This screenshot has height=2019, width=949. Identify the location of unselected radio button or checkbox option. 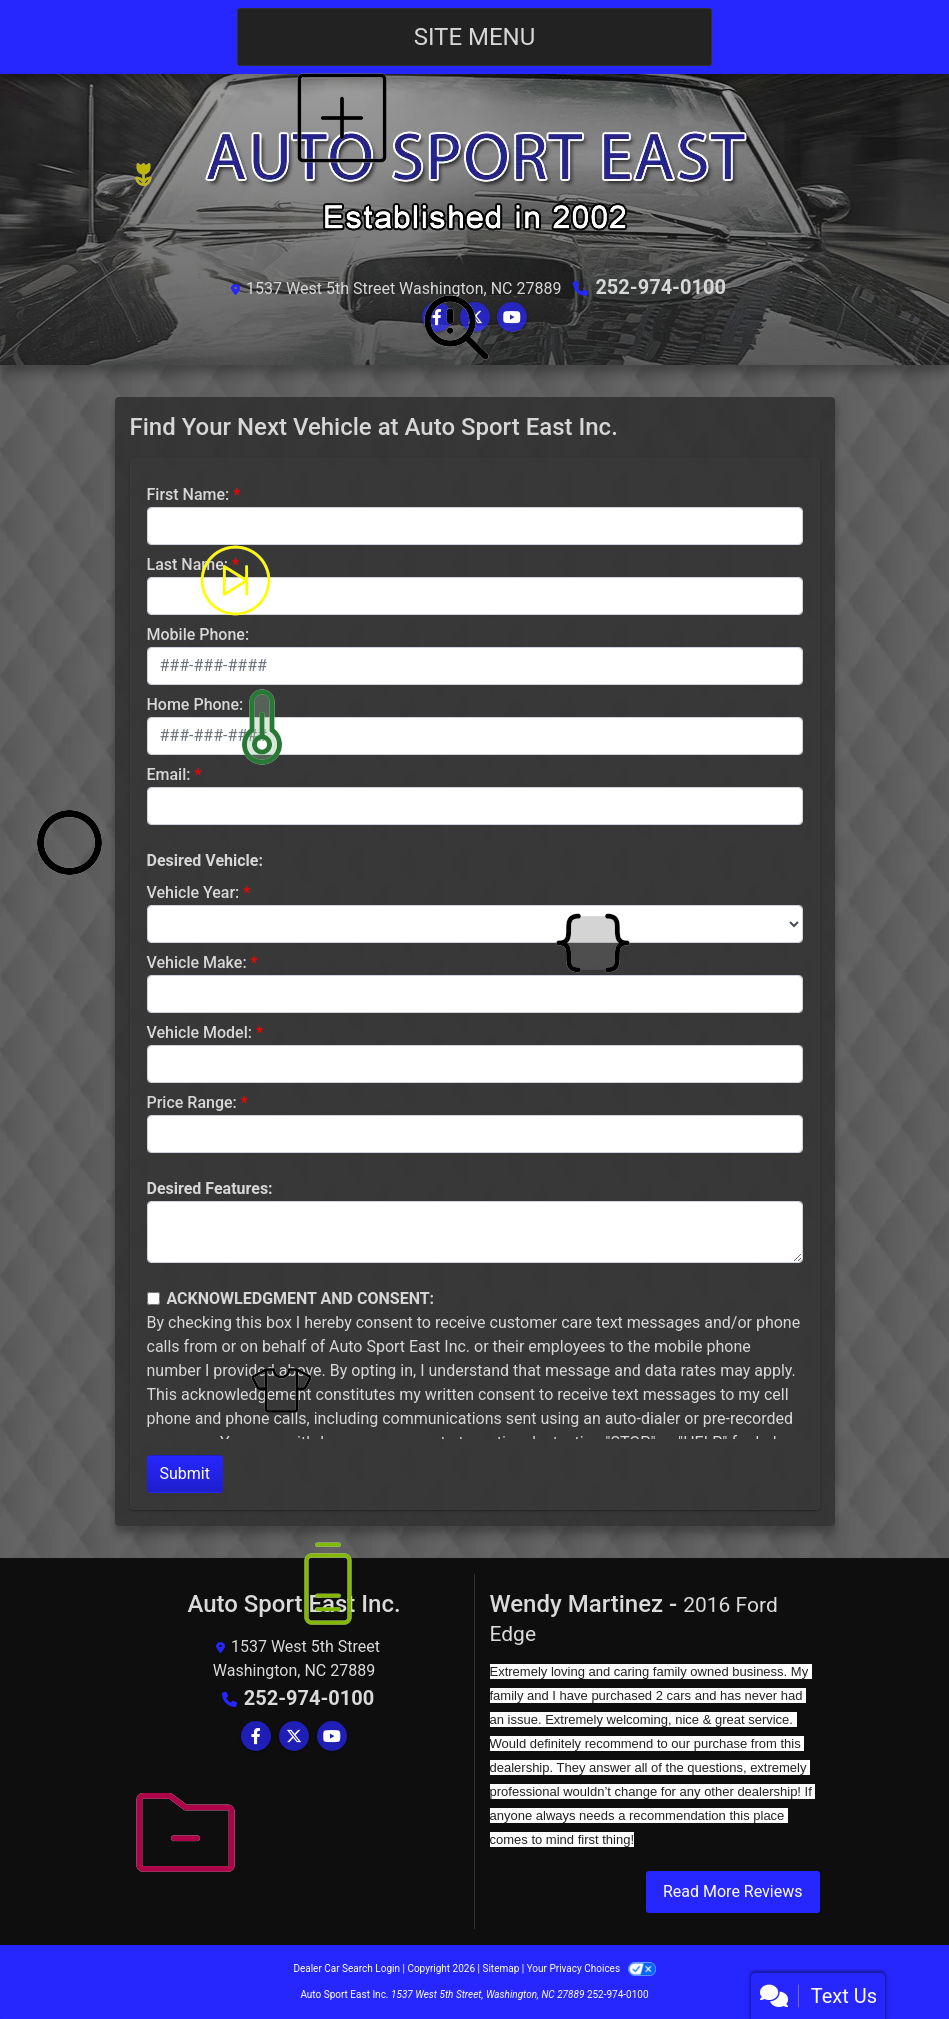
(69, 842).